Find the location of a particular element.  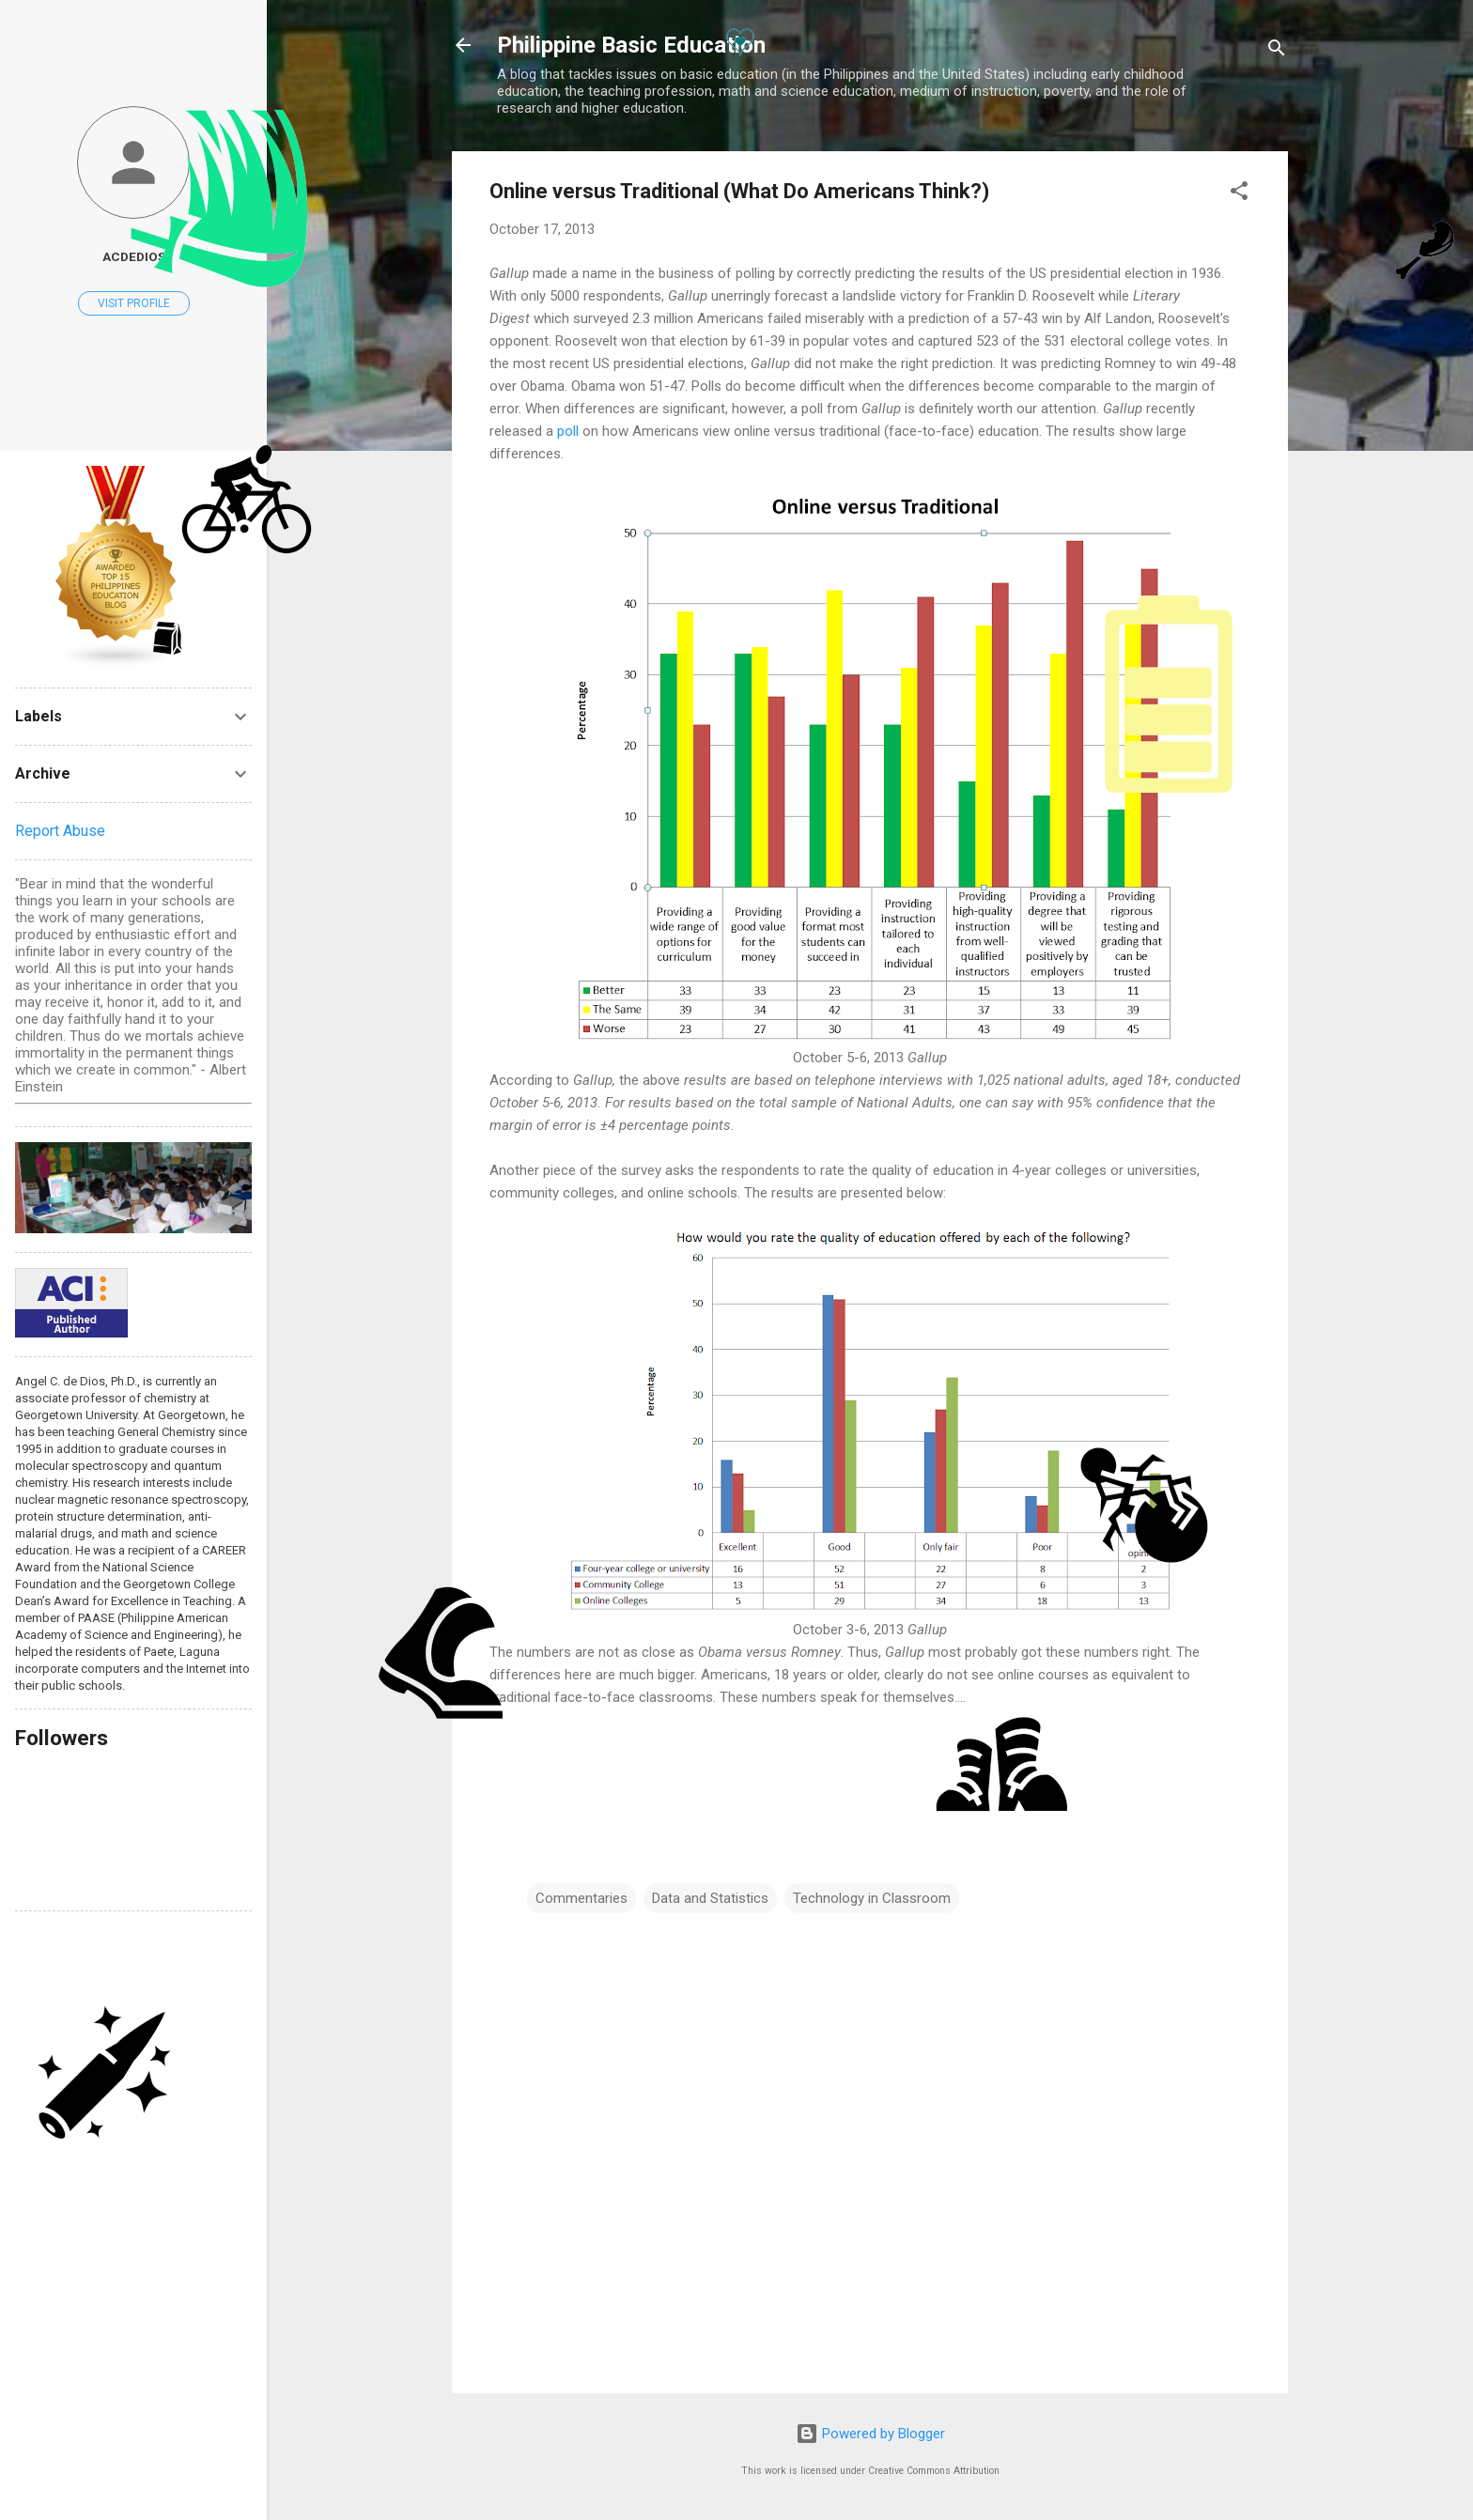

view your takeout or delivery order is located at coordinates (168, 635).